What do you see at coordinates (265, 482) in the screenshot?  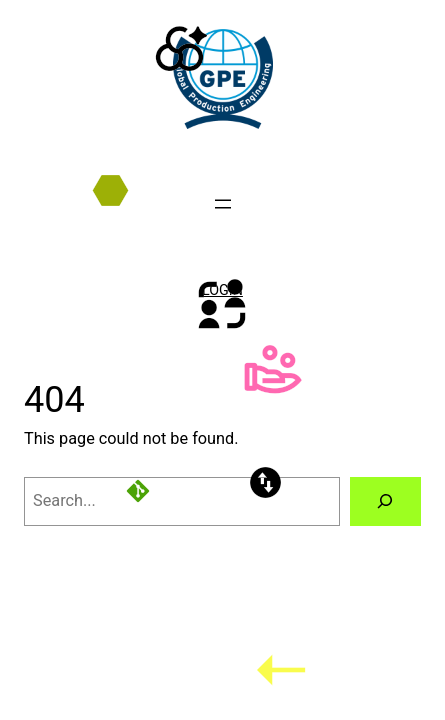 I see `swap or exchange currencies` at bounding box center [265, 482].